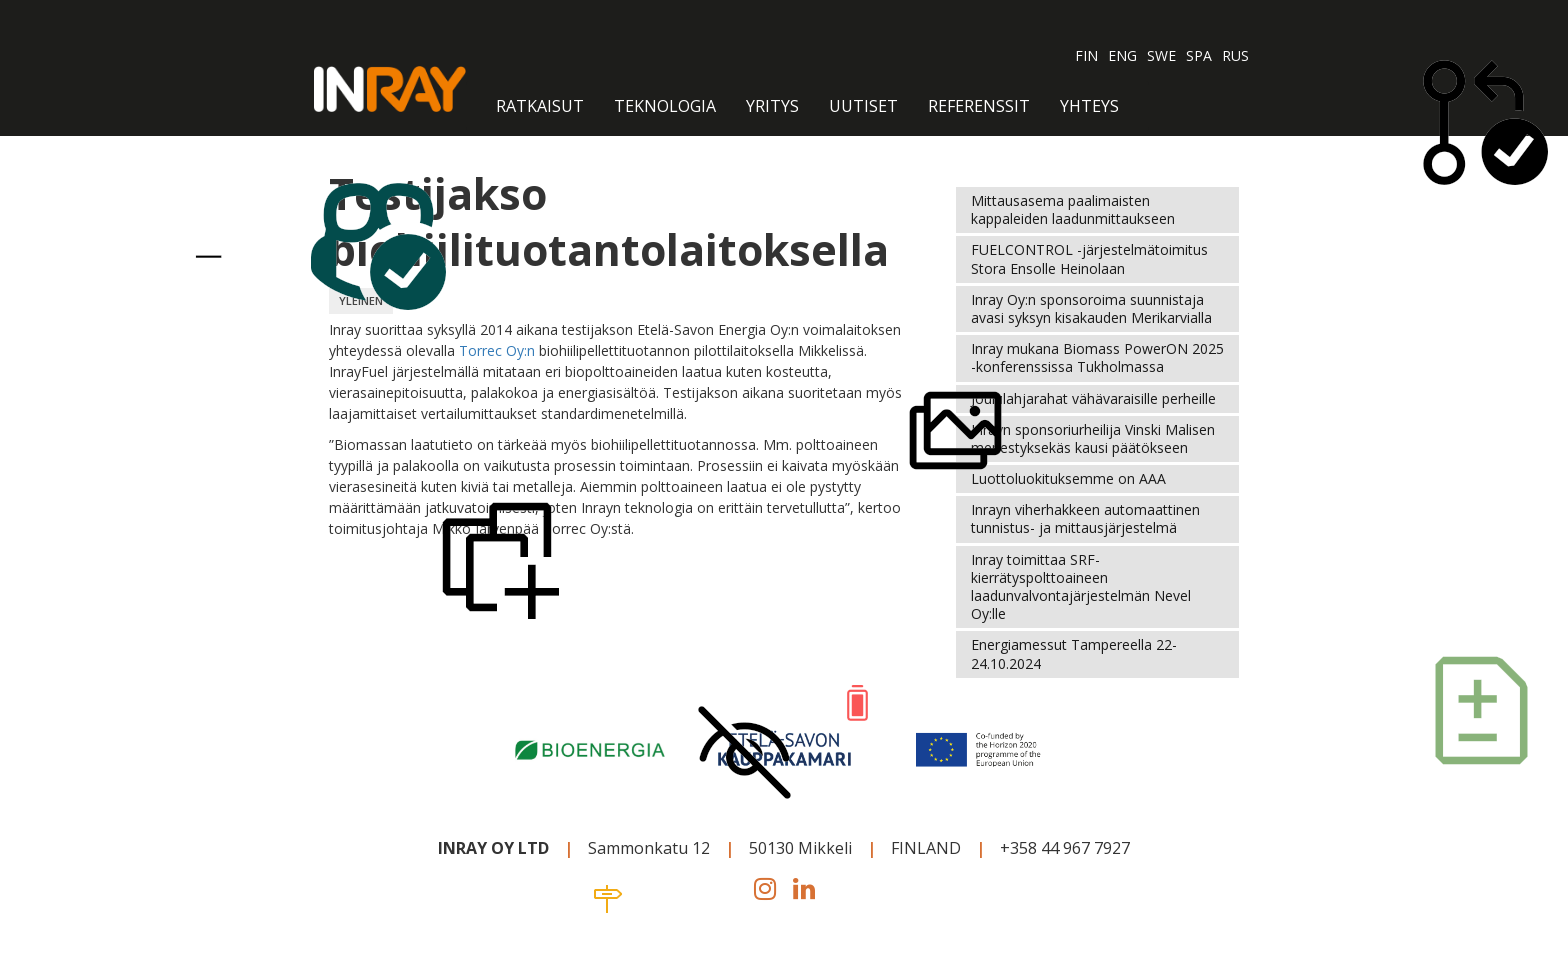  I want to click on request changes on a code review, so click(1481, 710).